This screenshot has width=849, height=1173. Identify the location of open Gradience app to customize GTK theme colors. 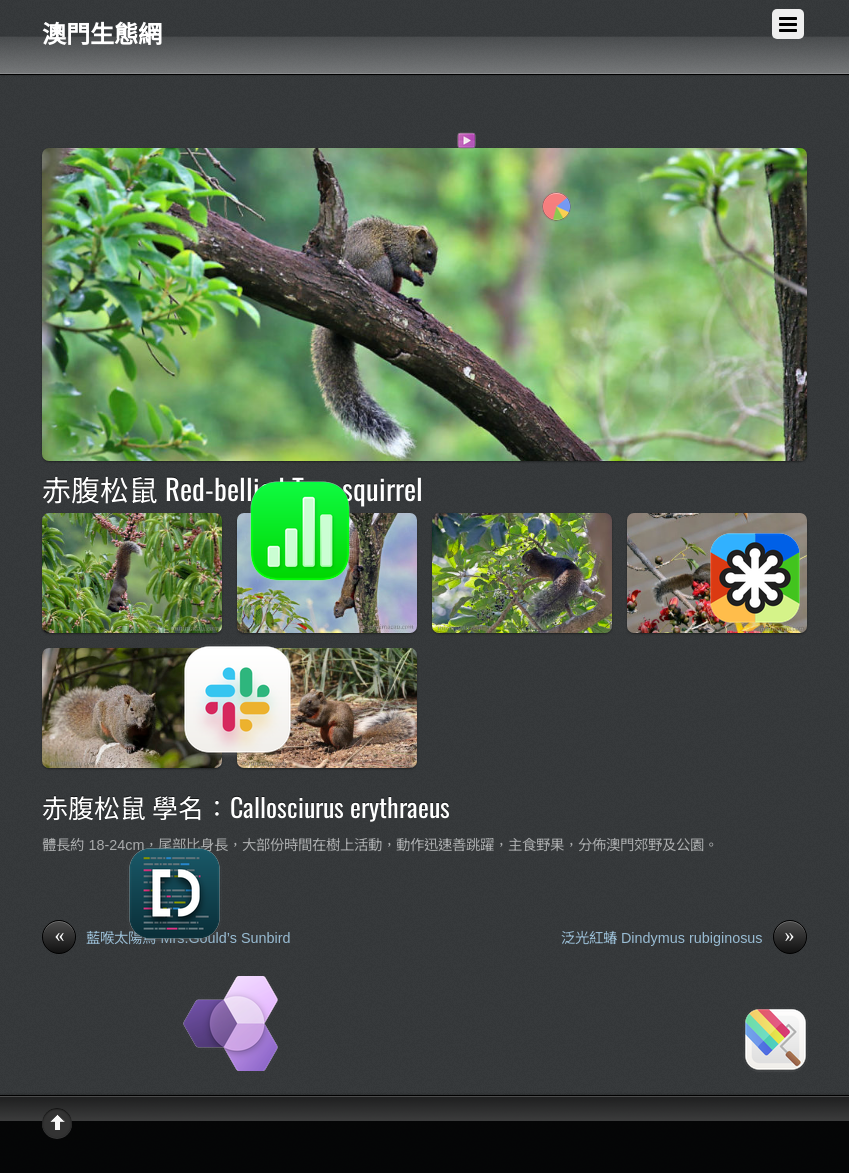
(775, 1039).